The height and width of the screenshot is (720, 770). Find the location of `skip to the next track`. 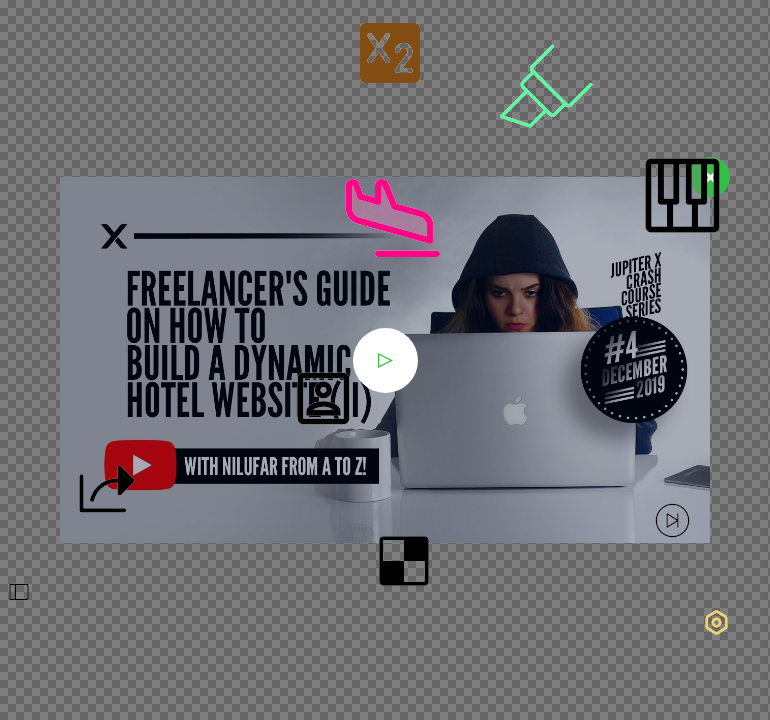

skip to the next track is located at coordinates (672, 520).